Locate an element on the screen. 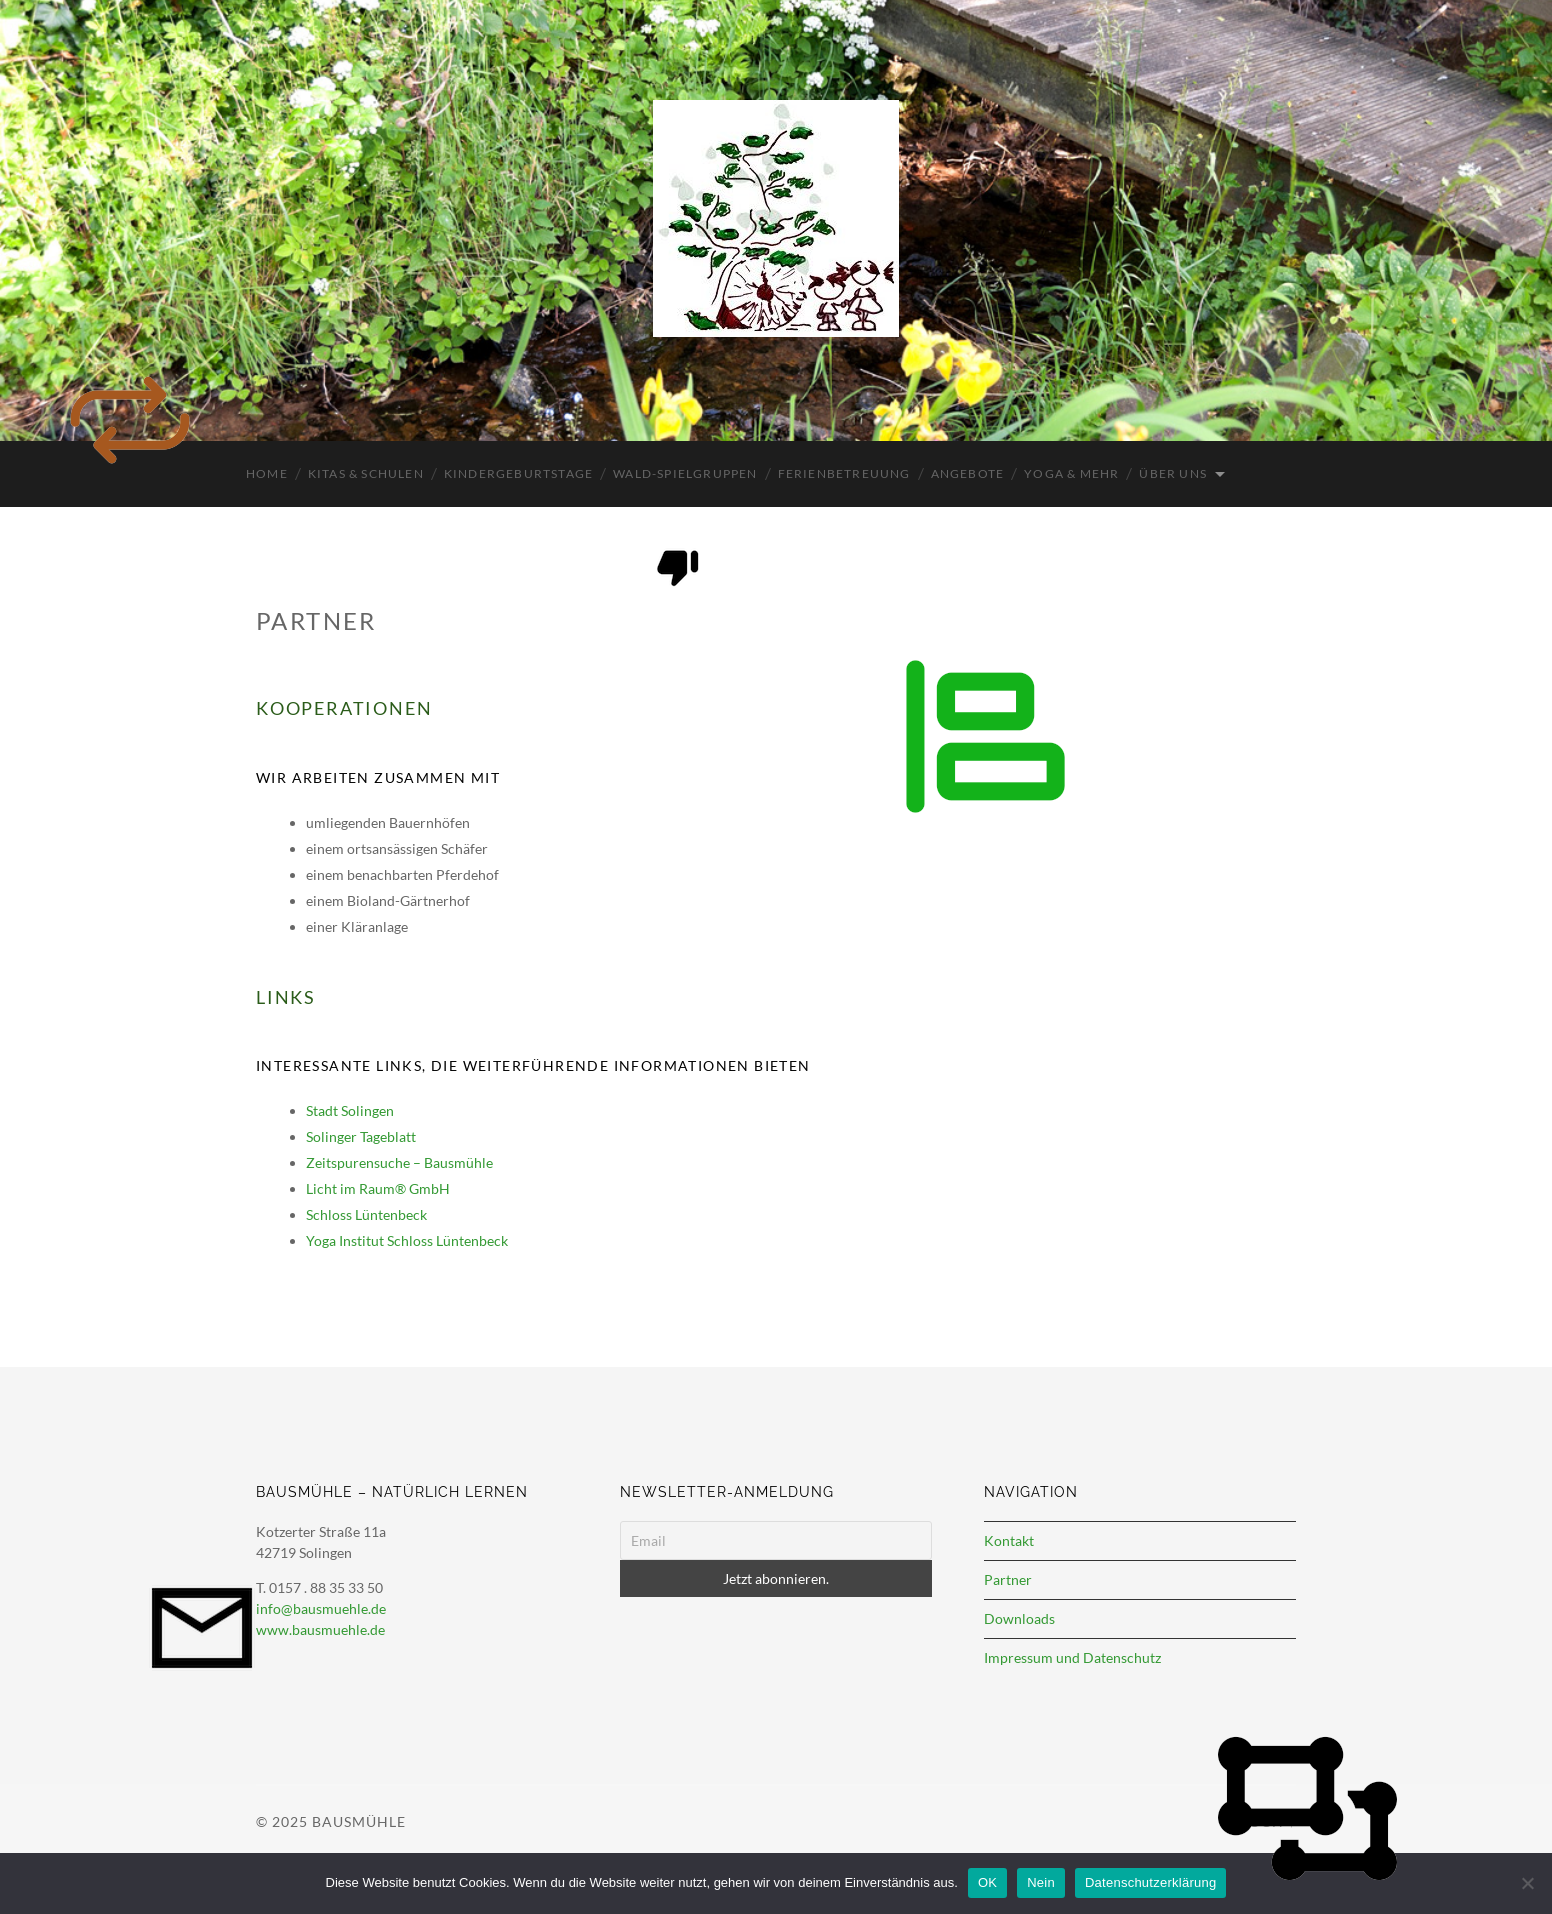  open your email inbox is located at coordinates (202, 1628).